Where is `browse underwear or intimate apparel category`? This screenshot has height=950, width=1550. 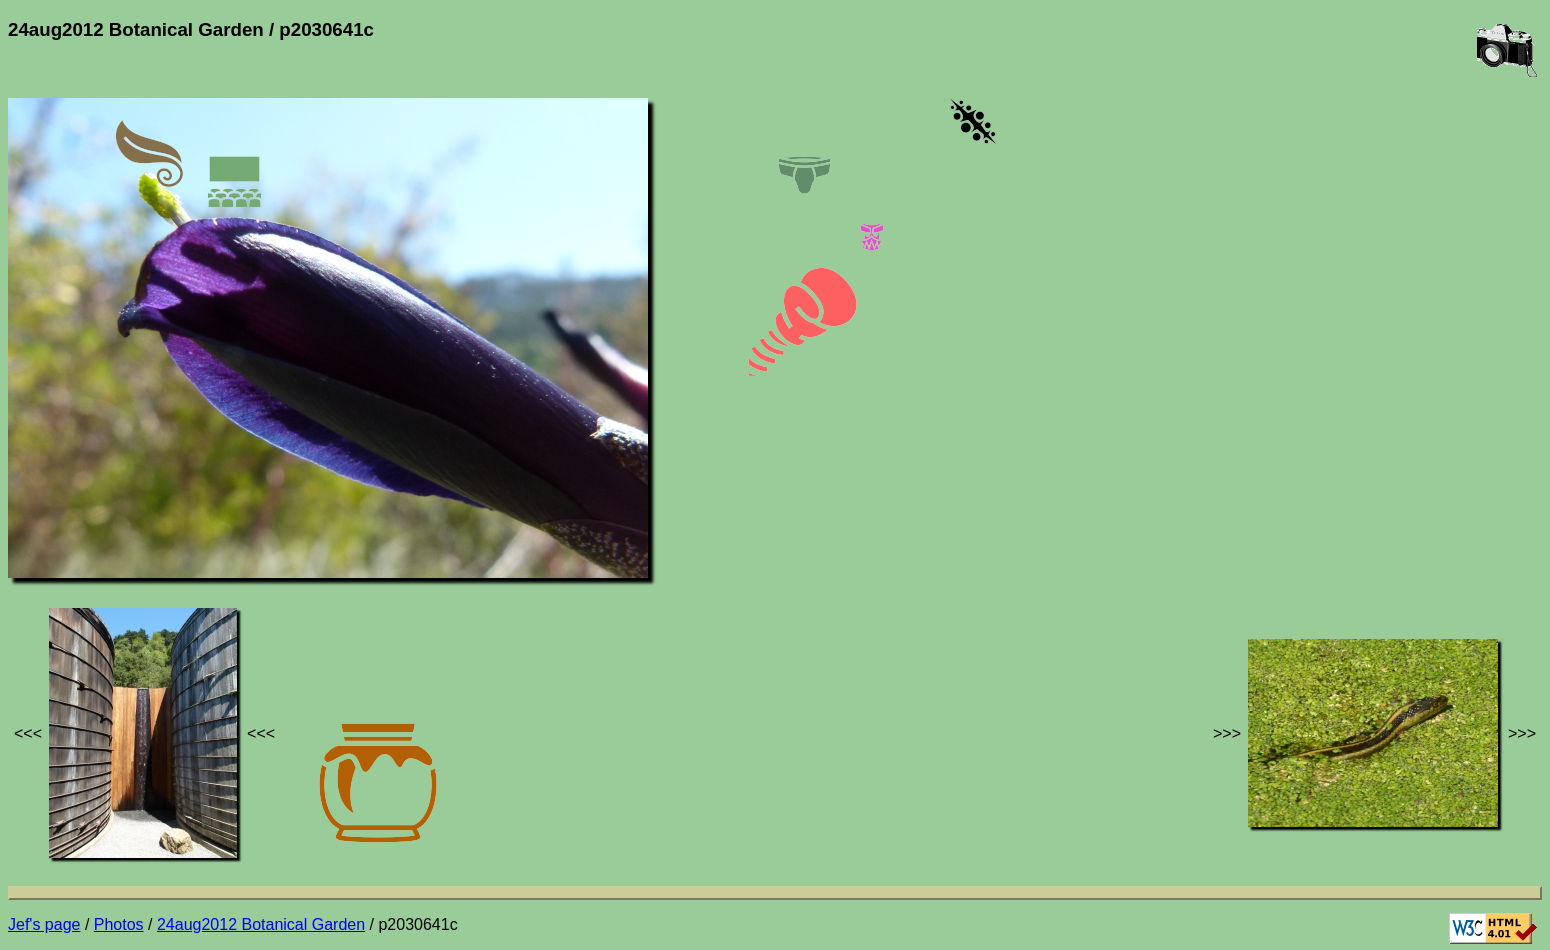
browse underwear or intimate apparel category is located at coordinates (804, 171).